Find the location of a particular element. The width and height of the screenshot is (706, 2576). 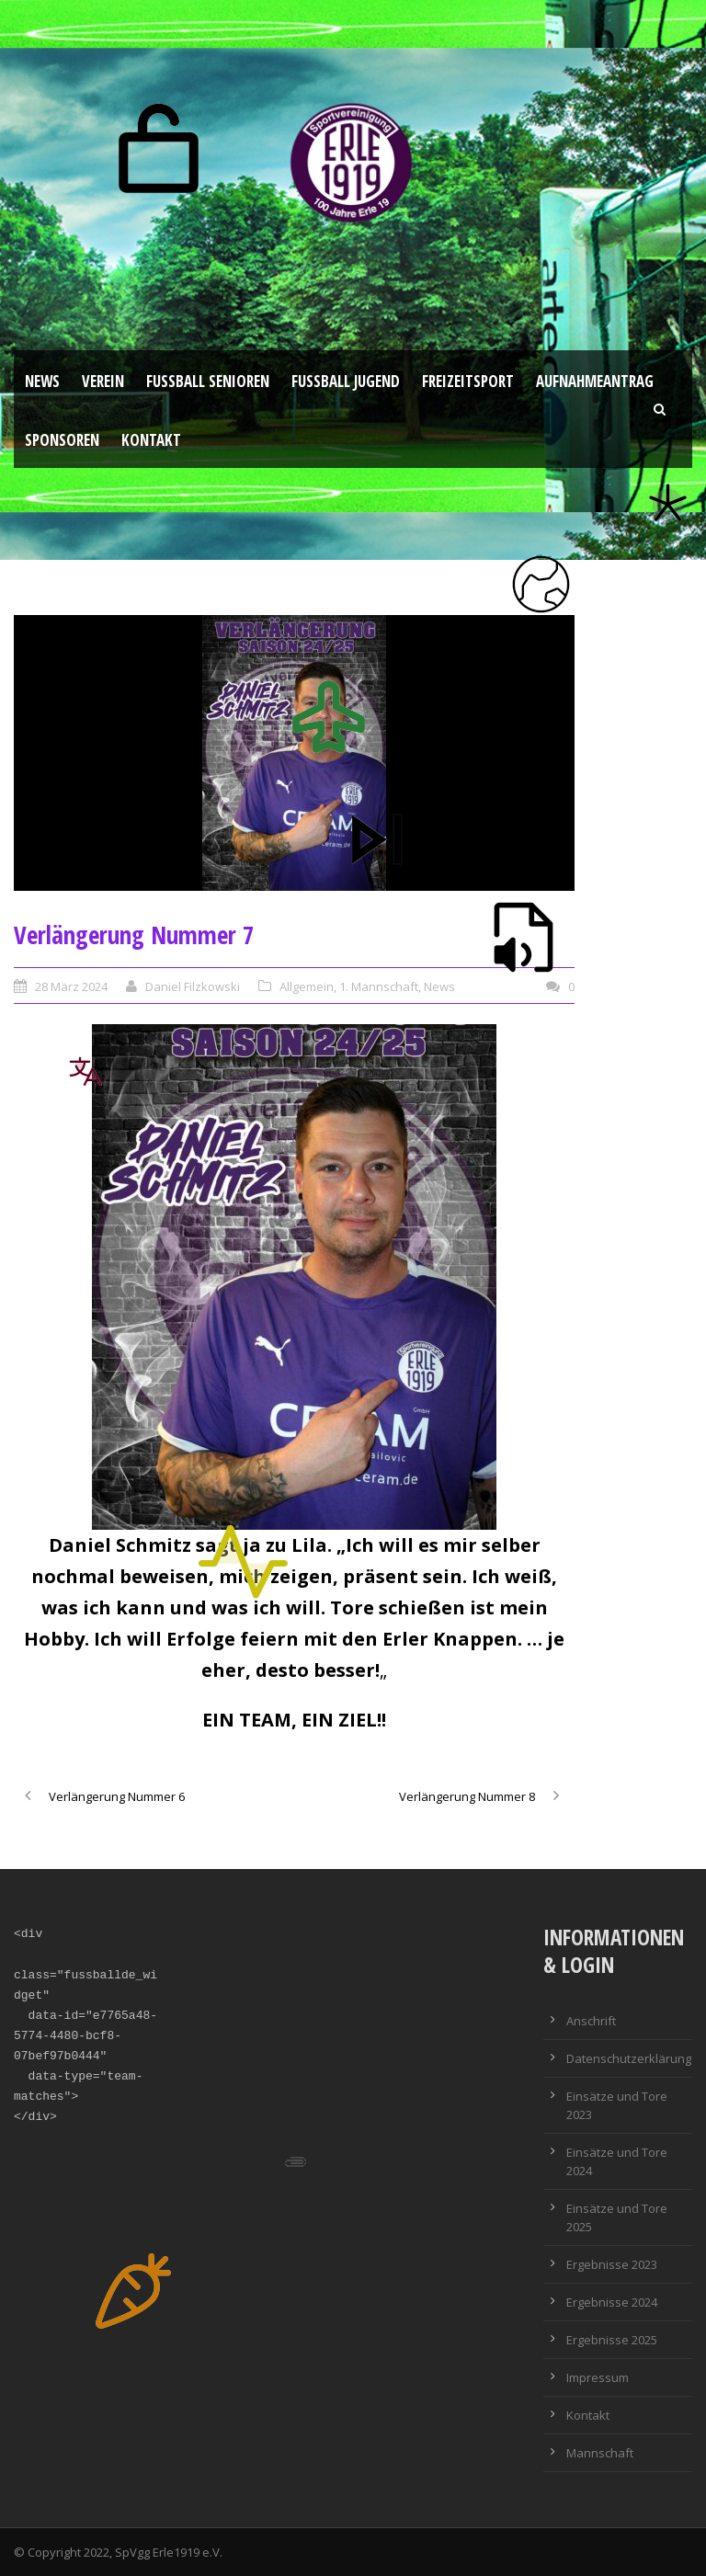

switch to international or global settings is located at coordinates (541, 584).